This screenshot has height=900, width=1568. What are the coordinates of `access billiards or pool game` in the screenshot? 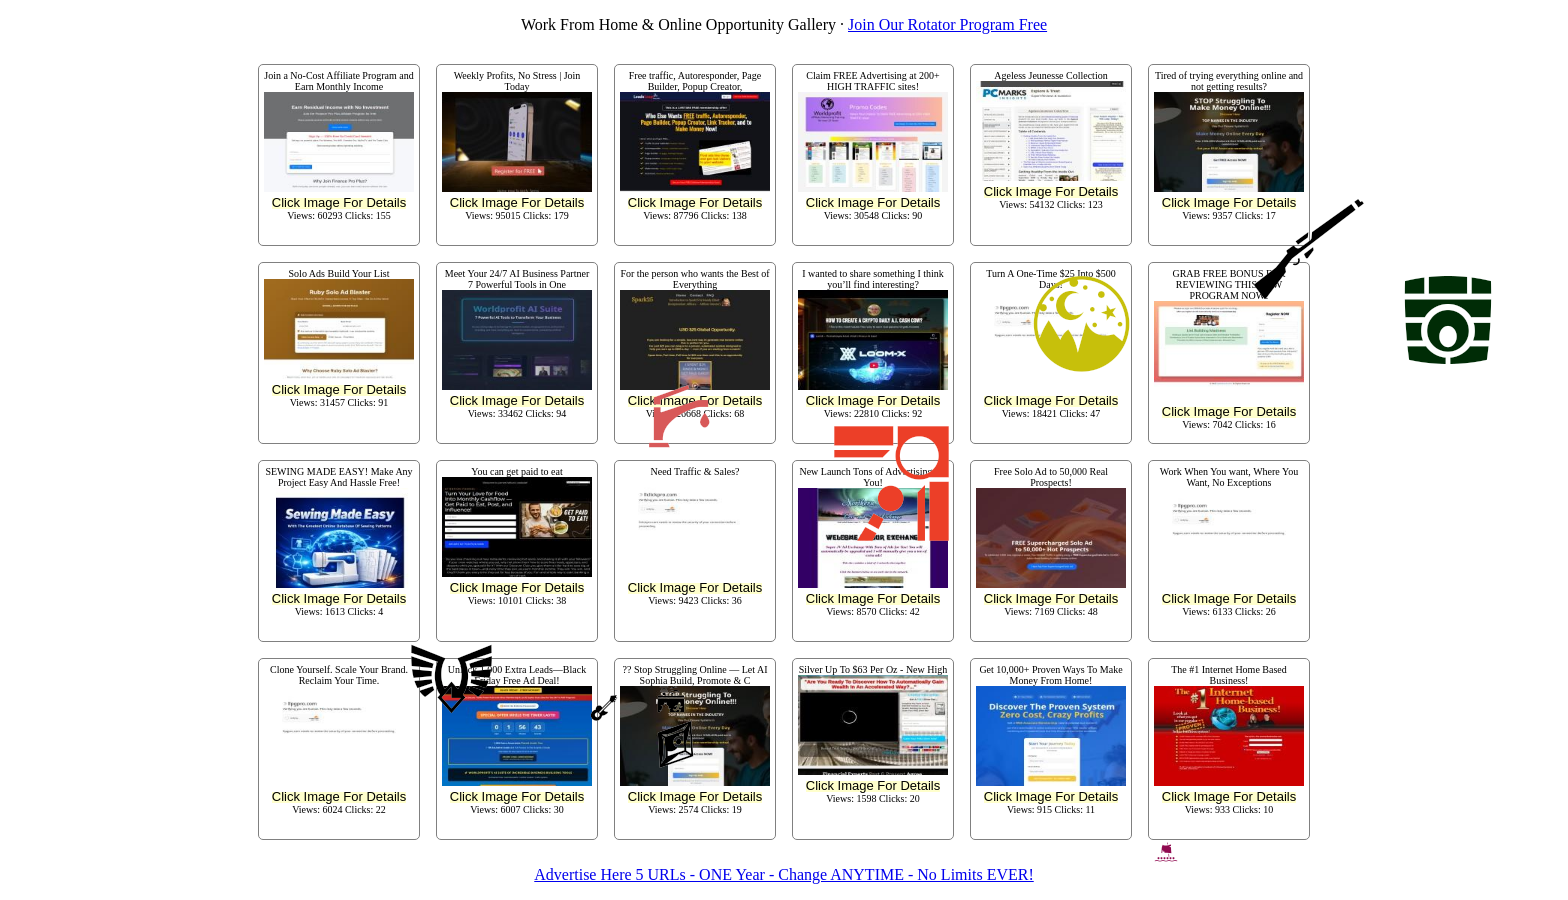 It's located at (891, 483).